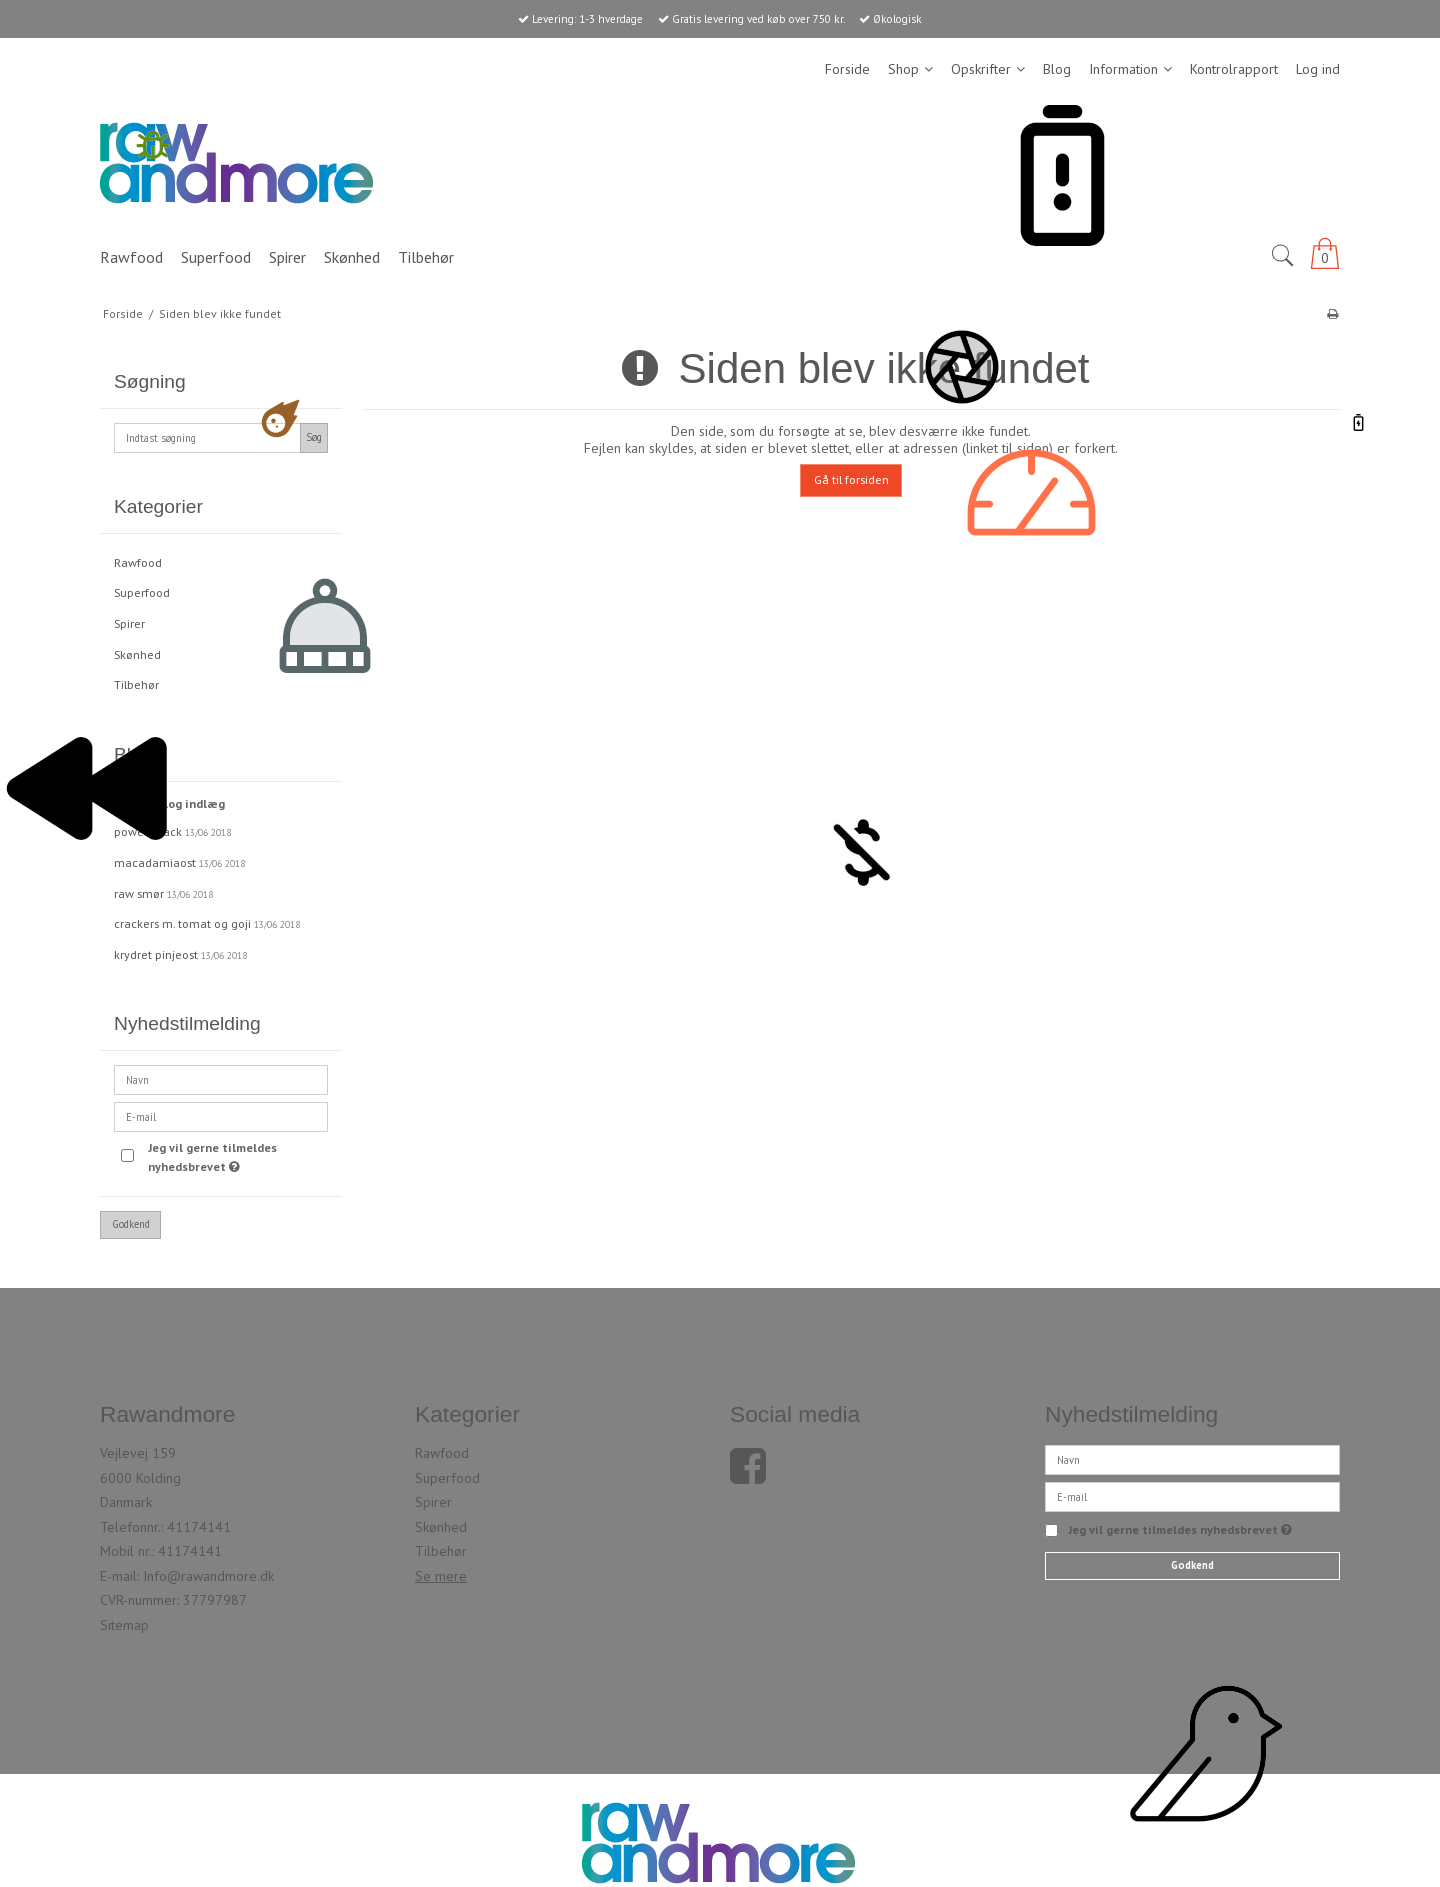 This screenshot has width=1440, height=1887. I want to click on adjust camera aperture settings, so click(962, 367).